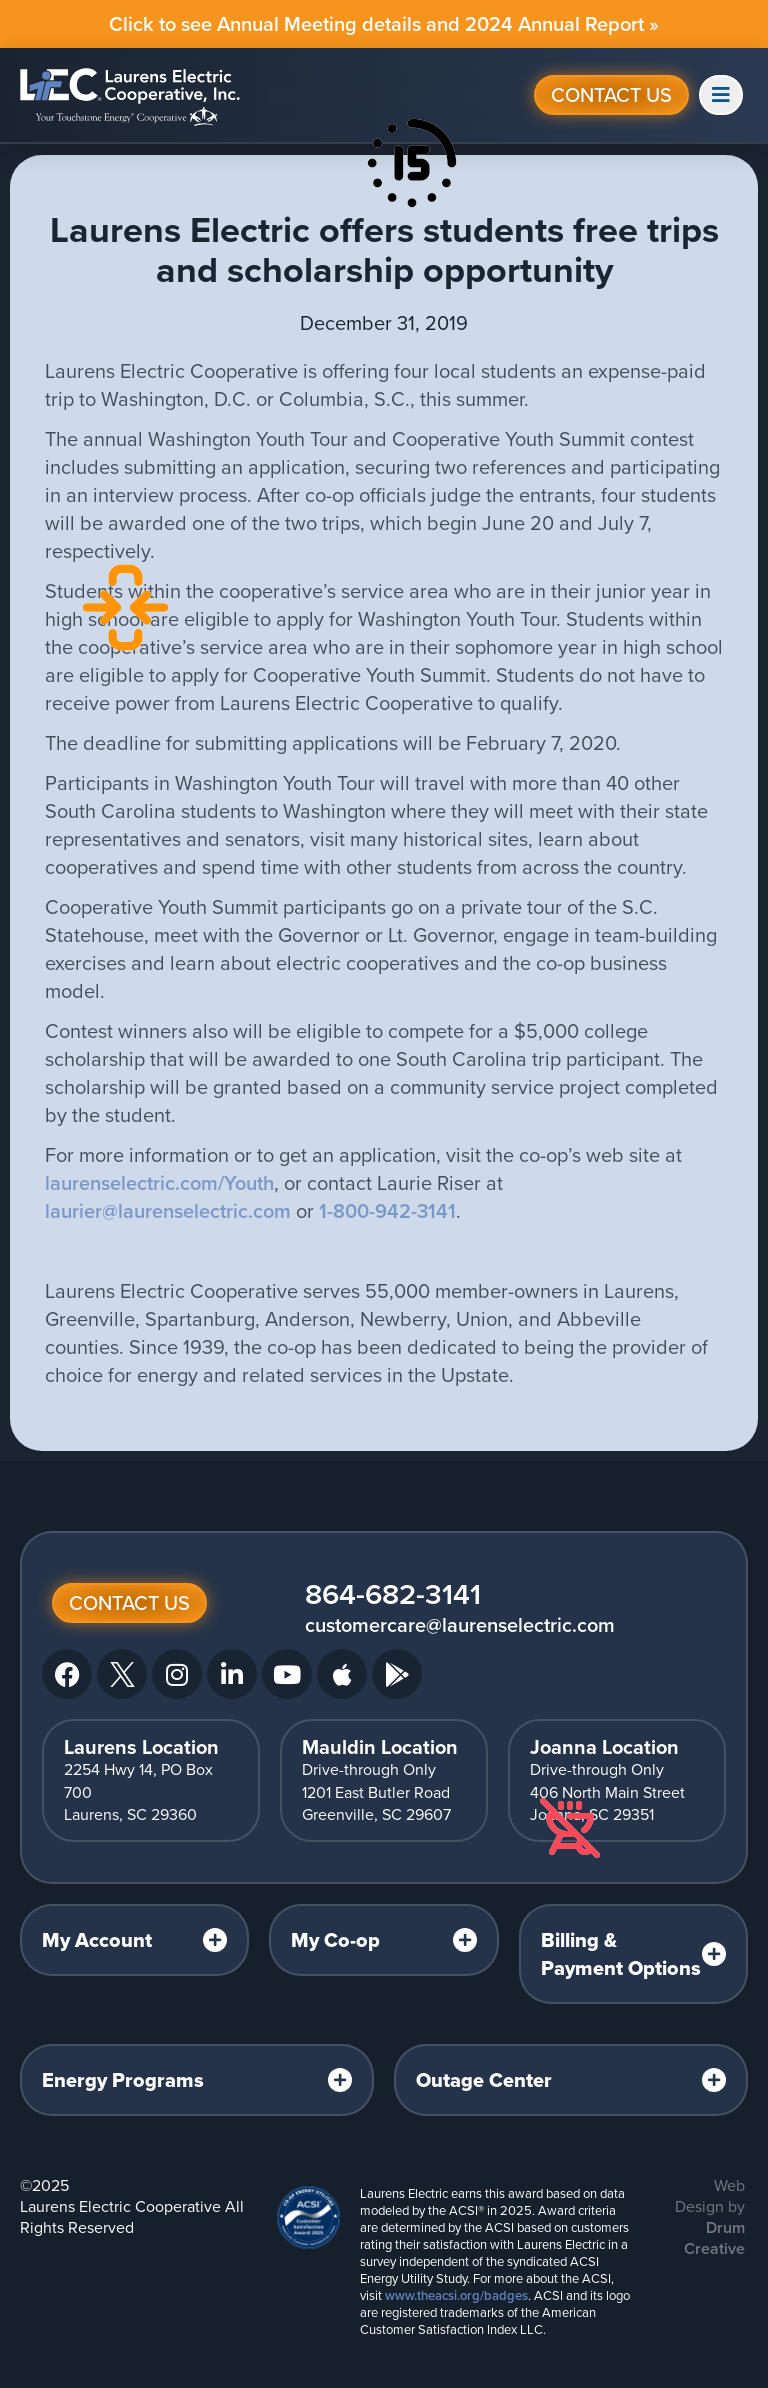 The image size is (768, 2388). I want to click on grilling or barbecue feature disabled, so click(570, 1828).